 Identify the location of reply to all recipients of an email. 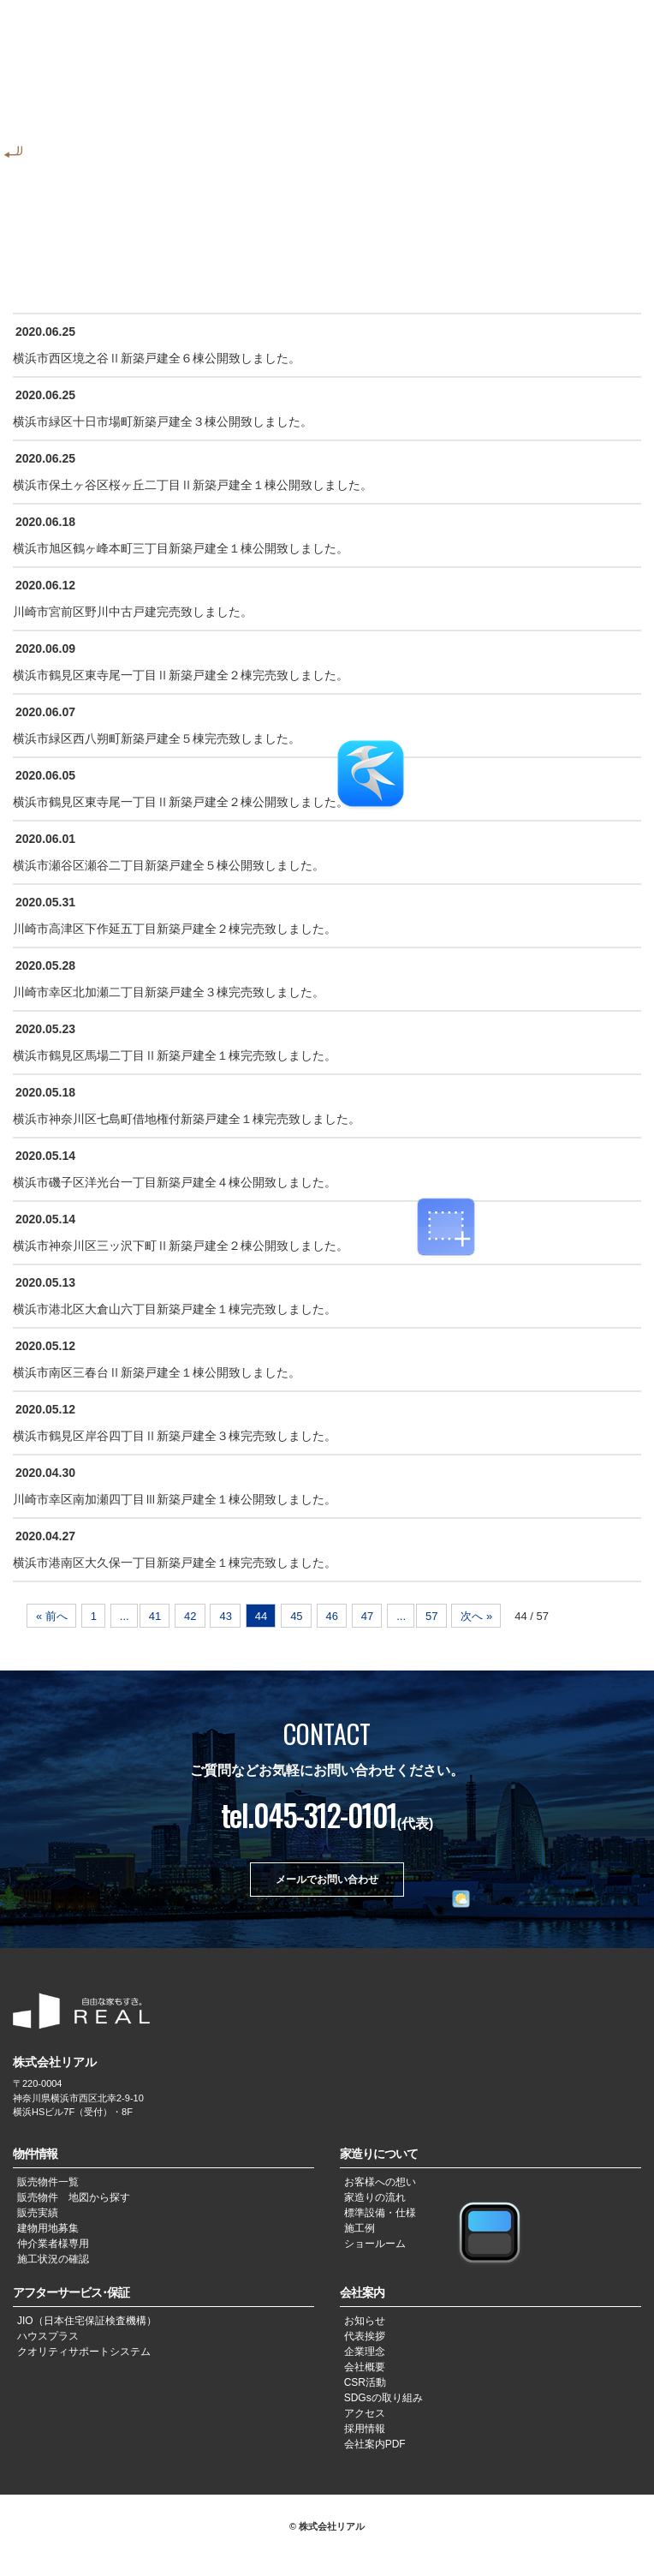
(13, 151).